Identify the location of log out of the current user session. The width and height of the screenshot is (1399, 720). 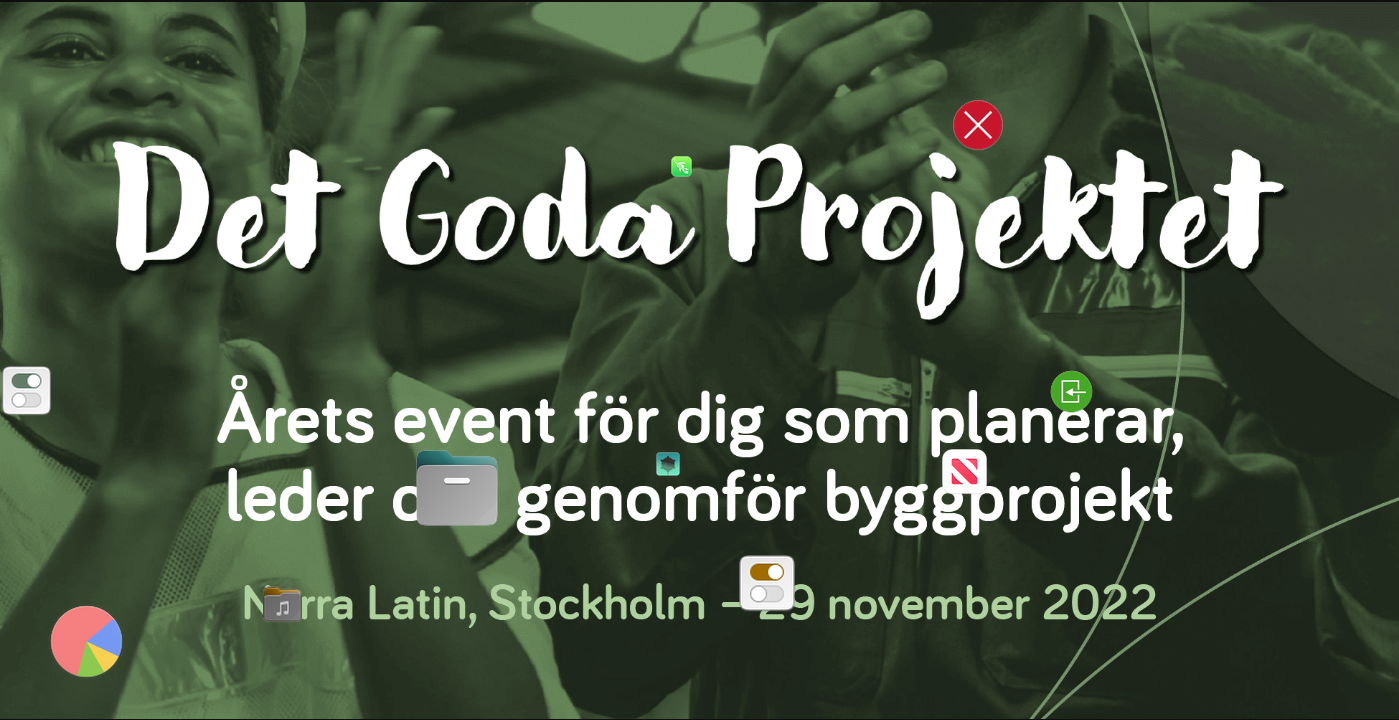
(1071, 391).